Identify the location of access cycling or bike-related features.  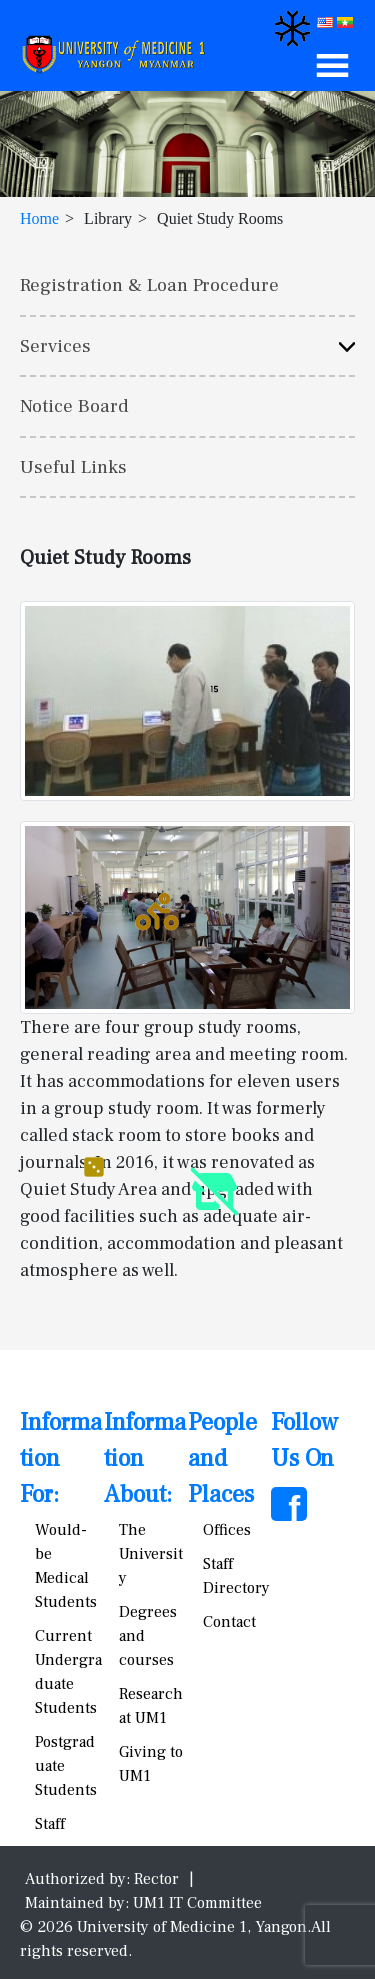
(157, 913).